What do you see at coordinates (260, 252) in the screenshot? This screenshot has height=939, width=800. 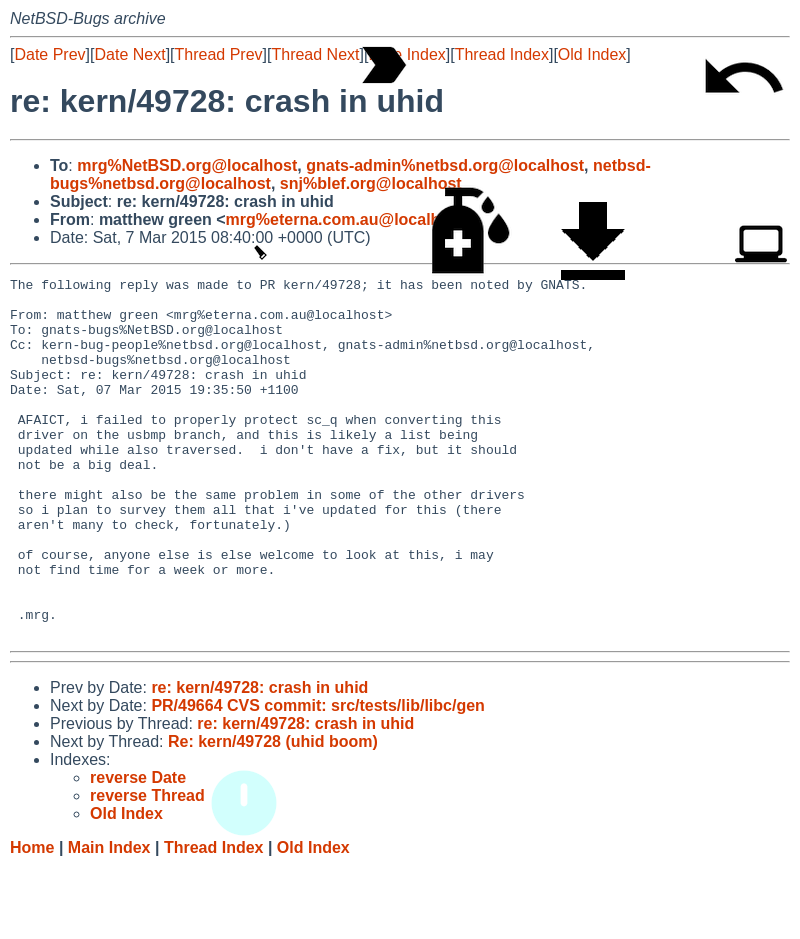 I see `find carpentry or woodworking services` at bounding box center [260, 252].